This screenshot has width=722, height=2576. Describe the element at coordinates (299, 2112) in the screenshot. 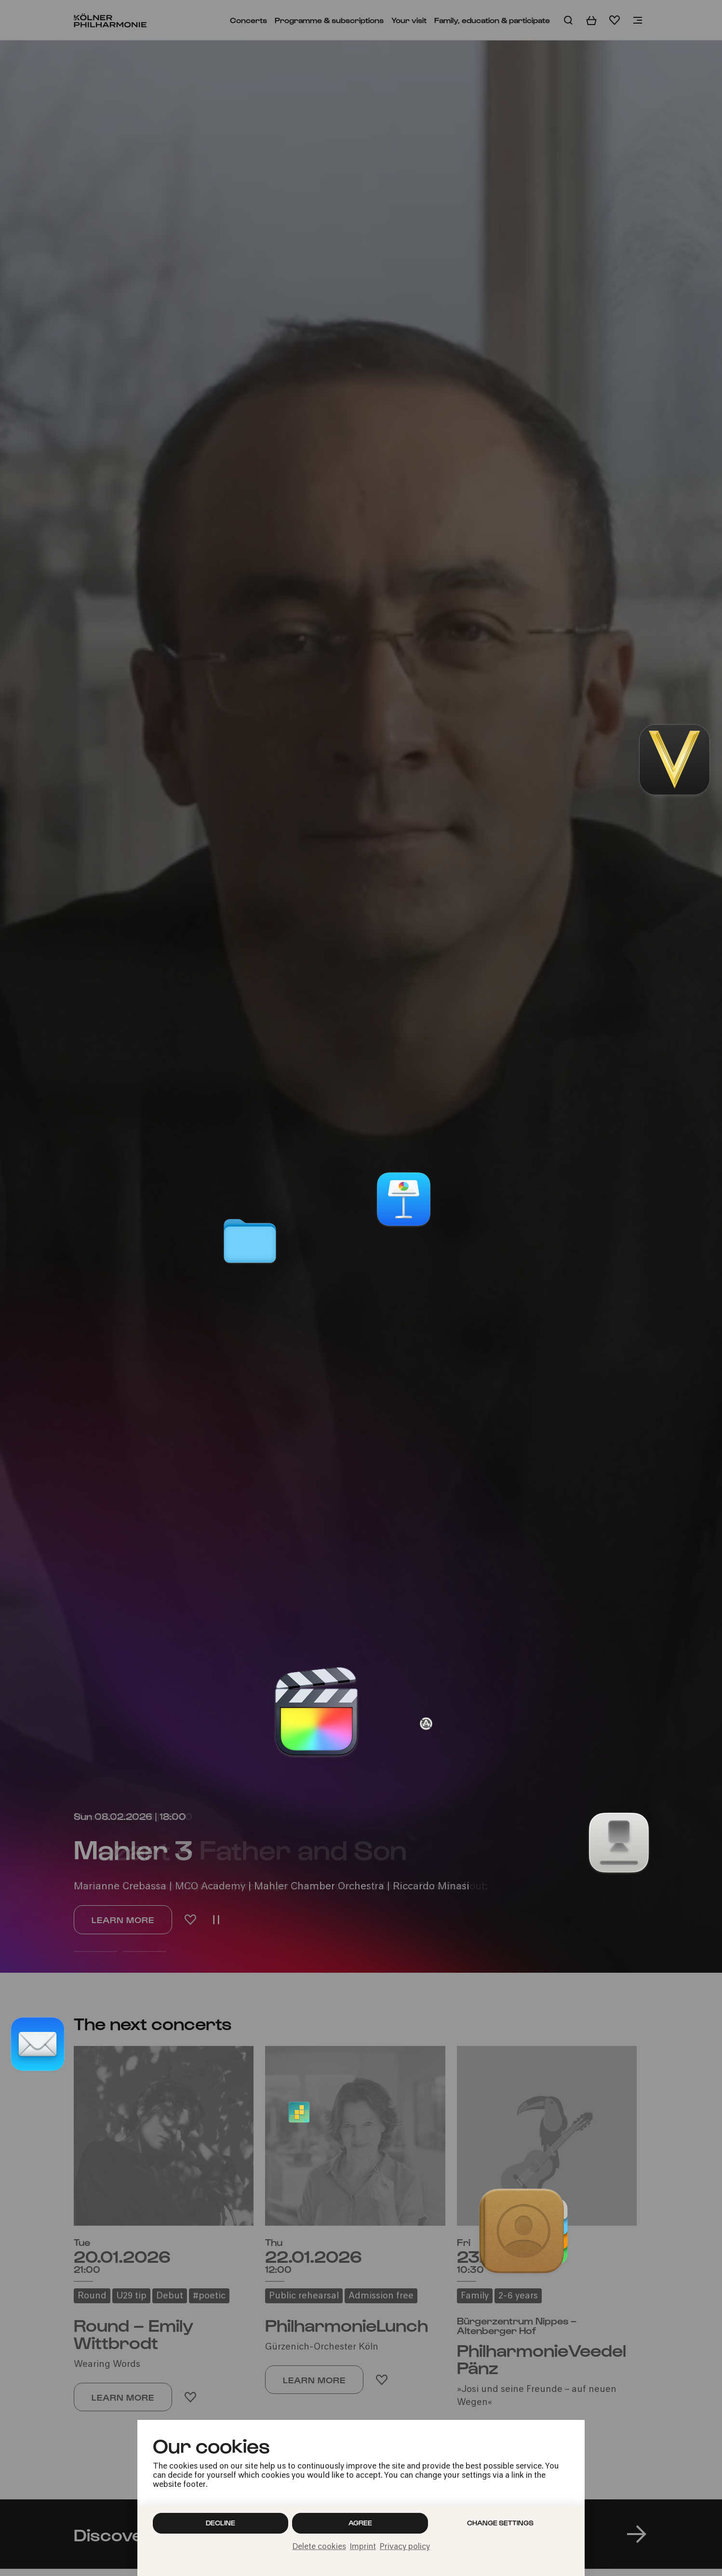

I see `launch quadrapassel tetris-style puzzle game` at that location.